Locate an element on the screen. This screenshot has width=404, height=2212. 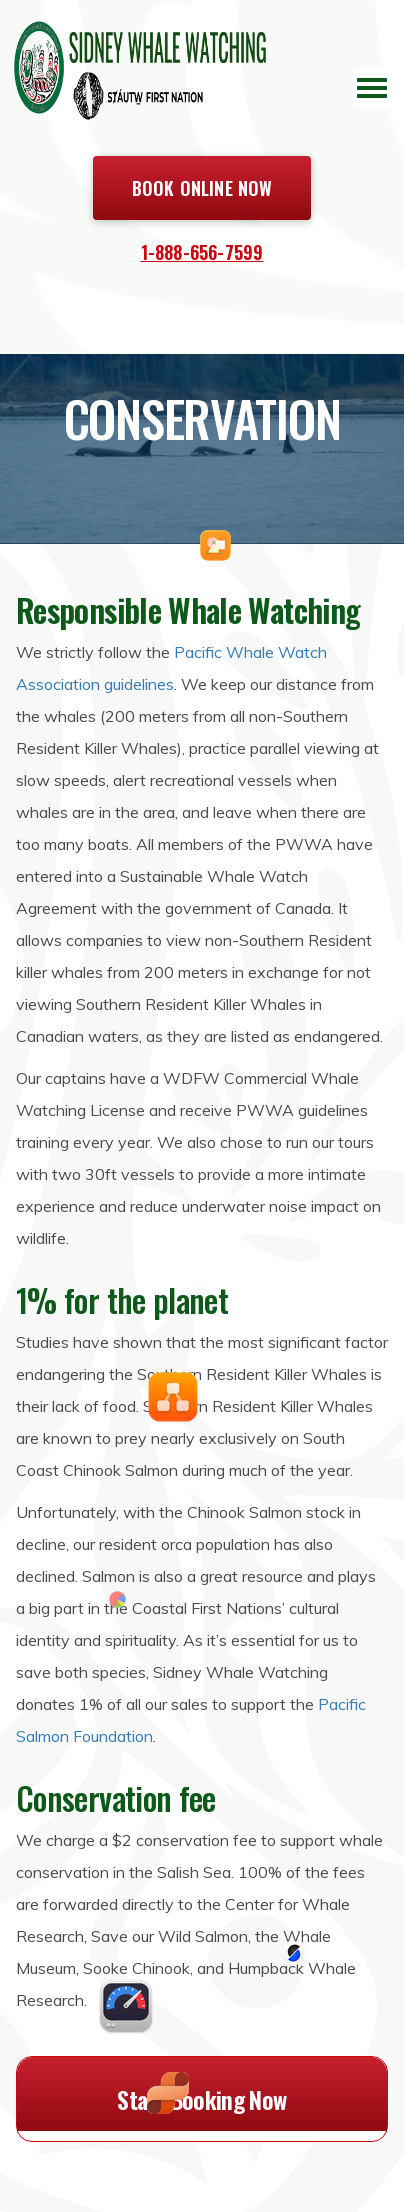
open system resource monitor is located at coordinates (126, 2006).